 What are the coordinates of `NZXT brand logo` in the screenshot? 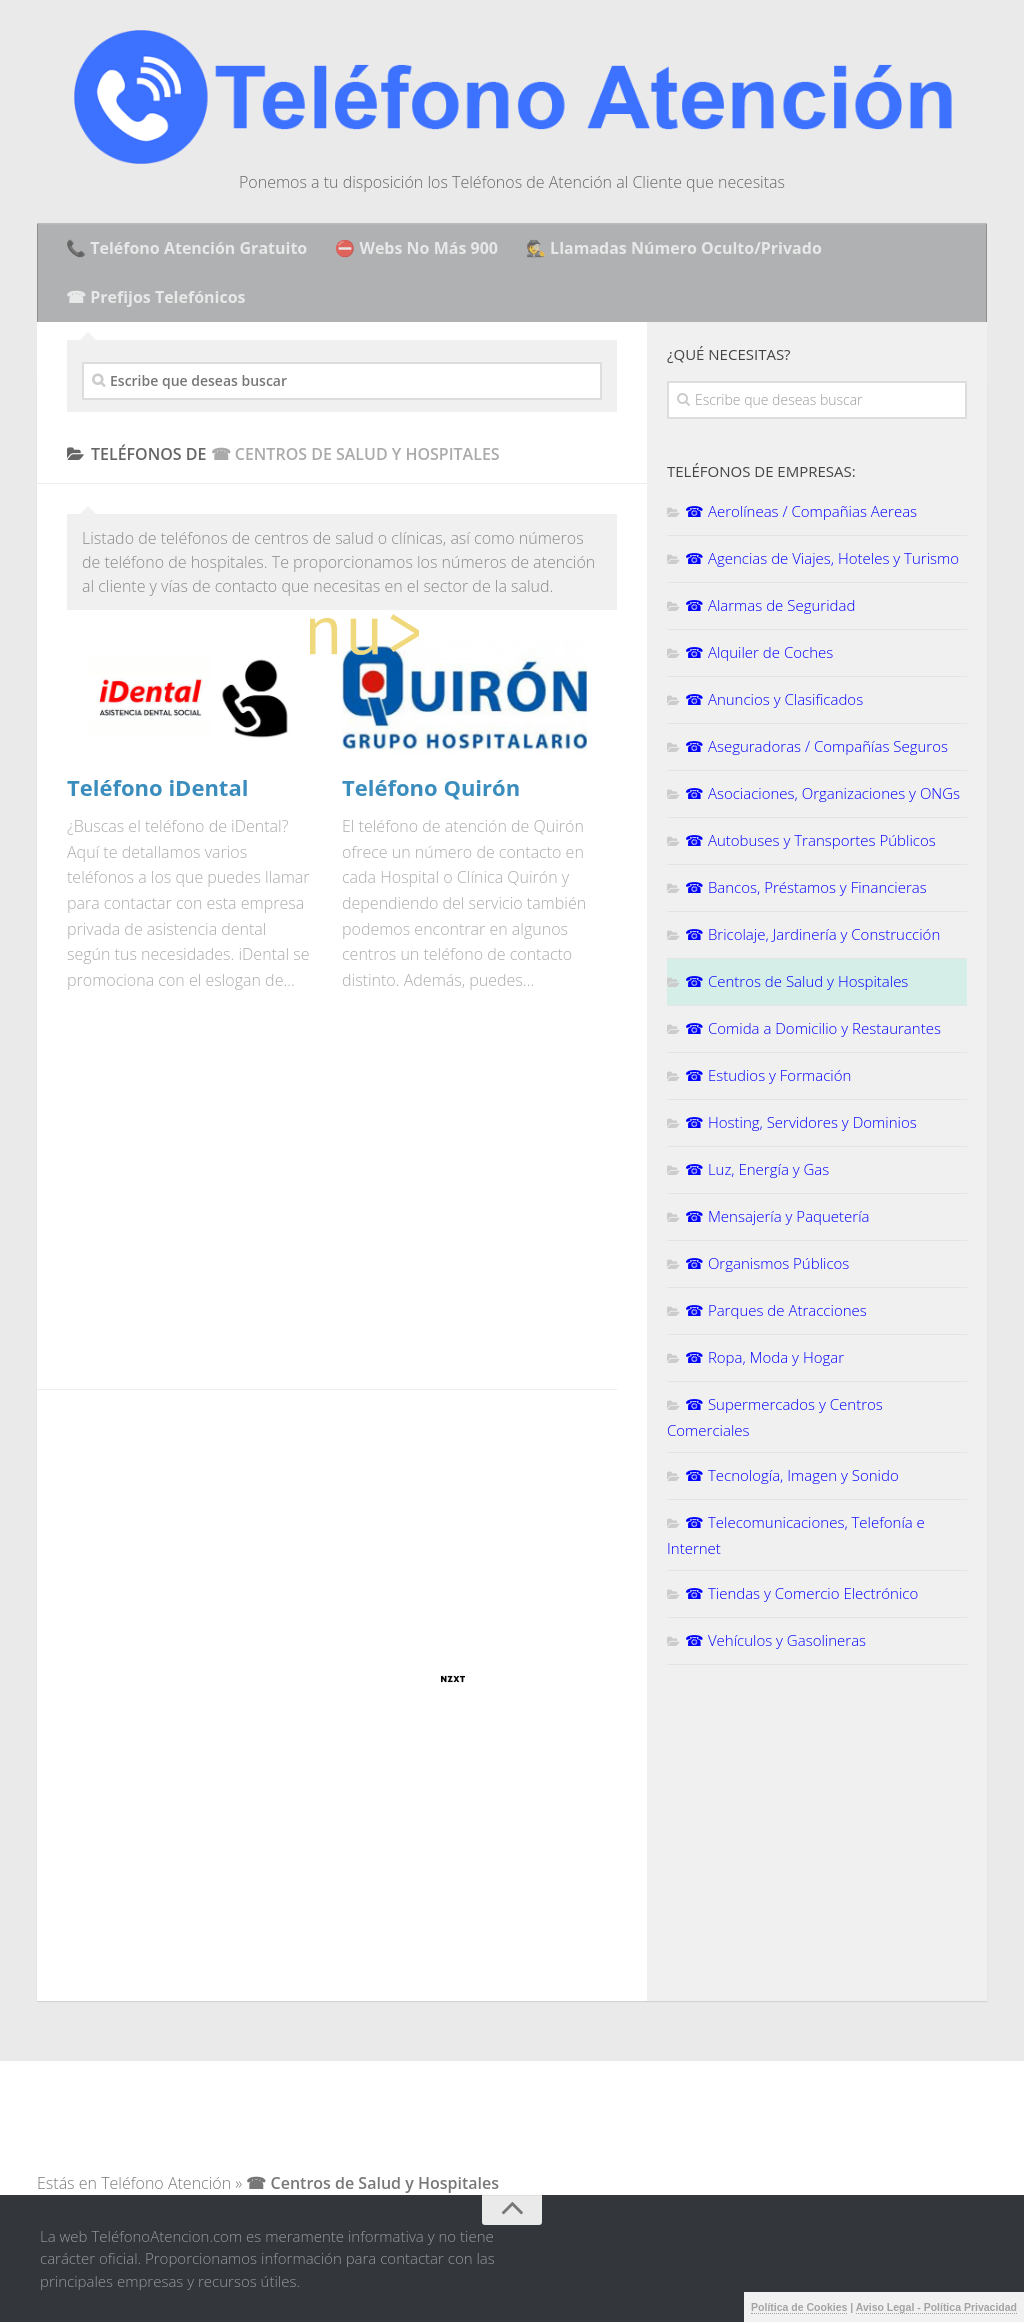 It's located at (453, 1679).